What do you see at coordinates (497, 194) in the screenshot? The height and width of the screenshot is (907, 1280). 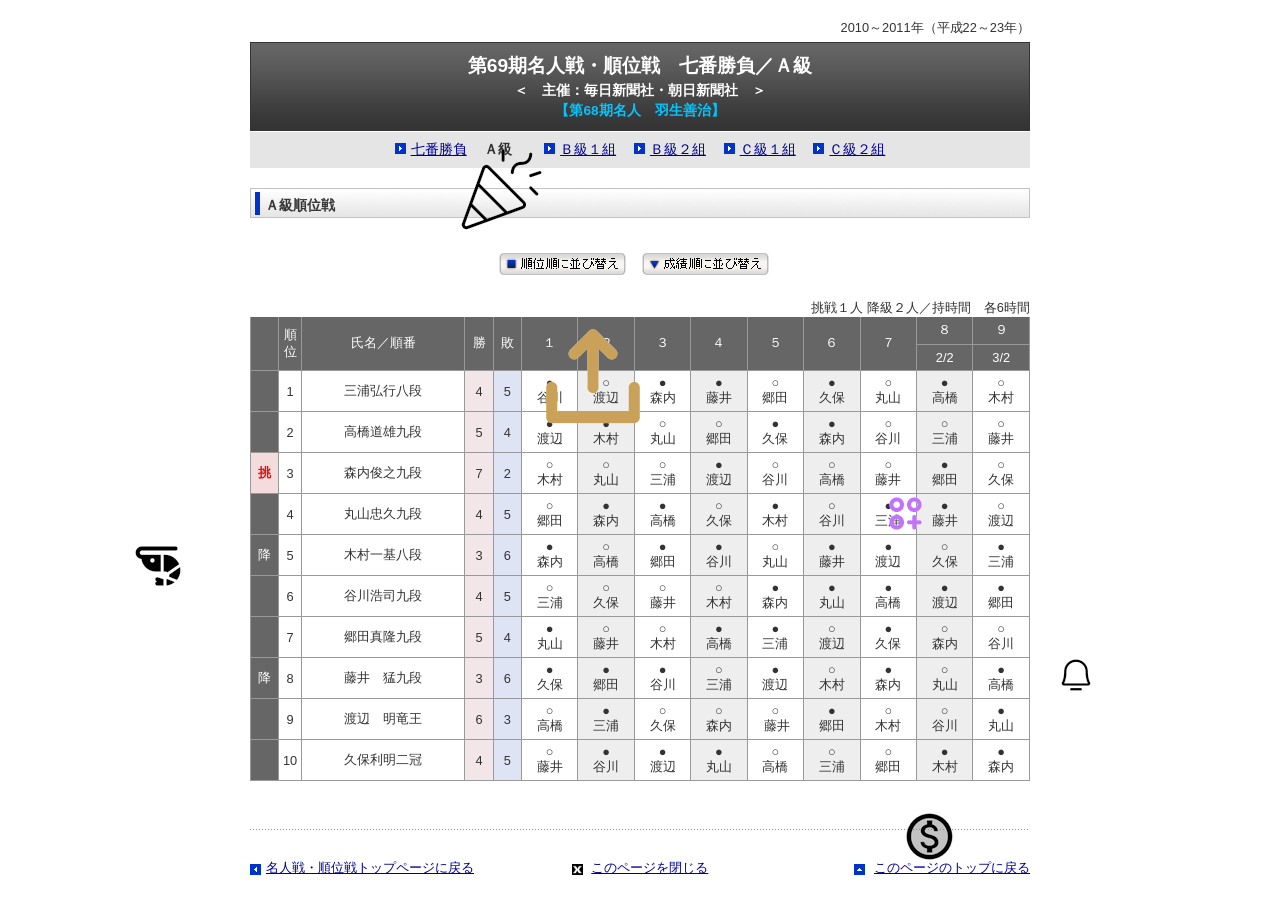 I see `celebration or success notification` at bounding box center [497, 194].